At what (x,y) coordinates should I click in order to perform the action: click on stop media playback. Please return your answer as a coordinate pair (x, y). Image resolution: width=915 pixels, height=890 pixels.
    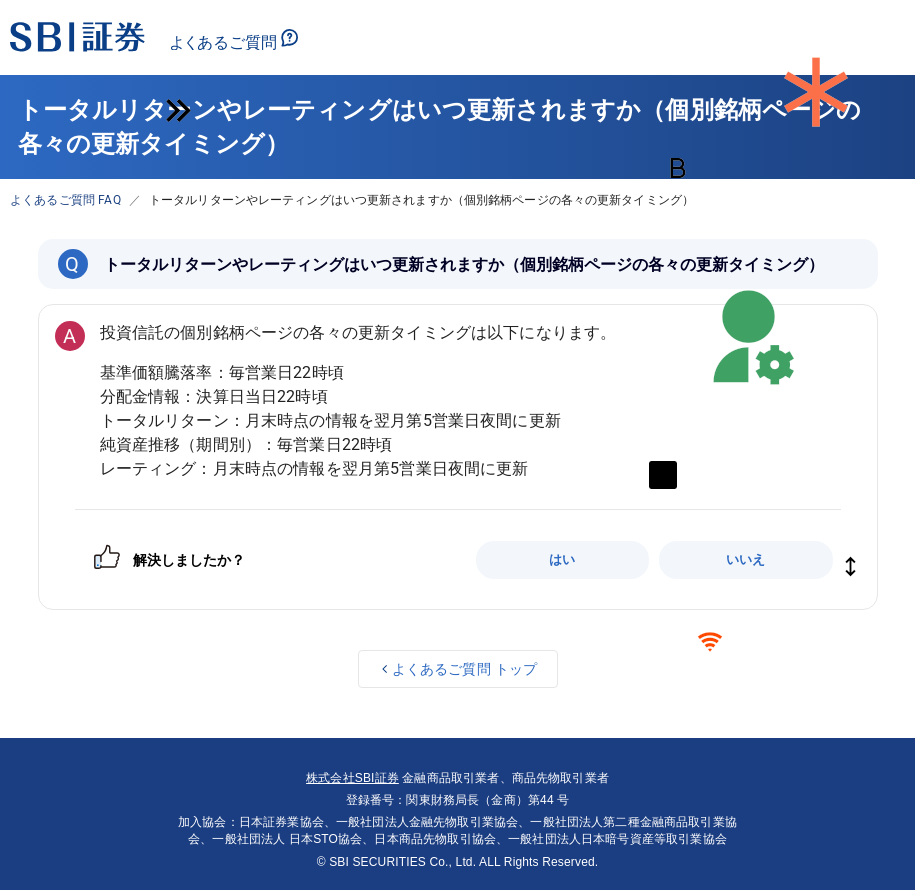
    Looking at the image, I should click on (663, 475).